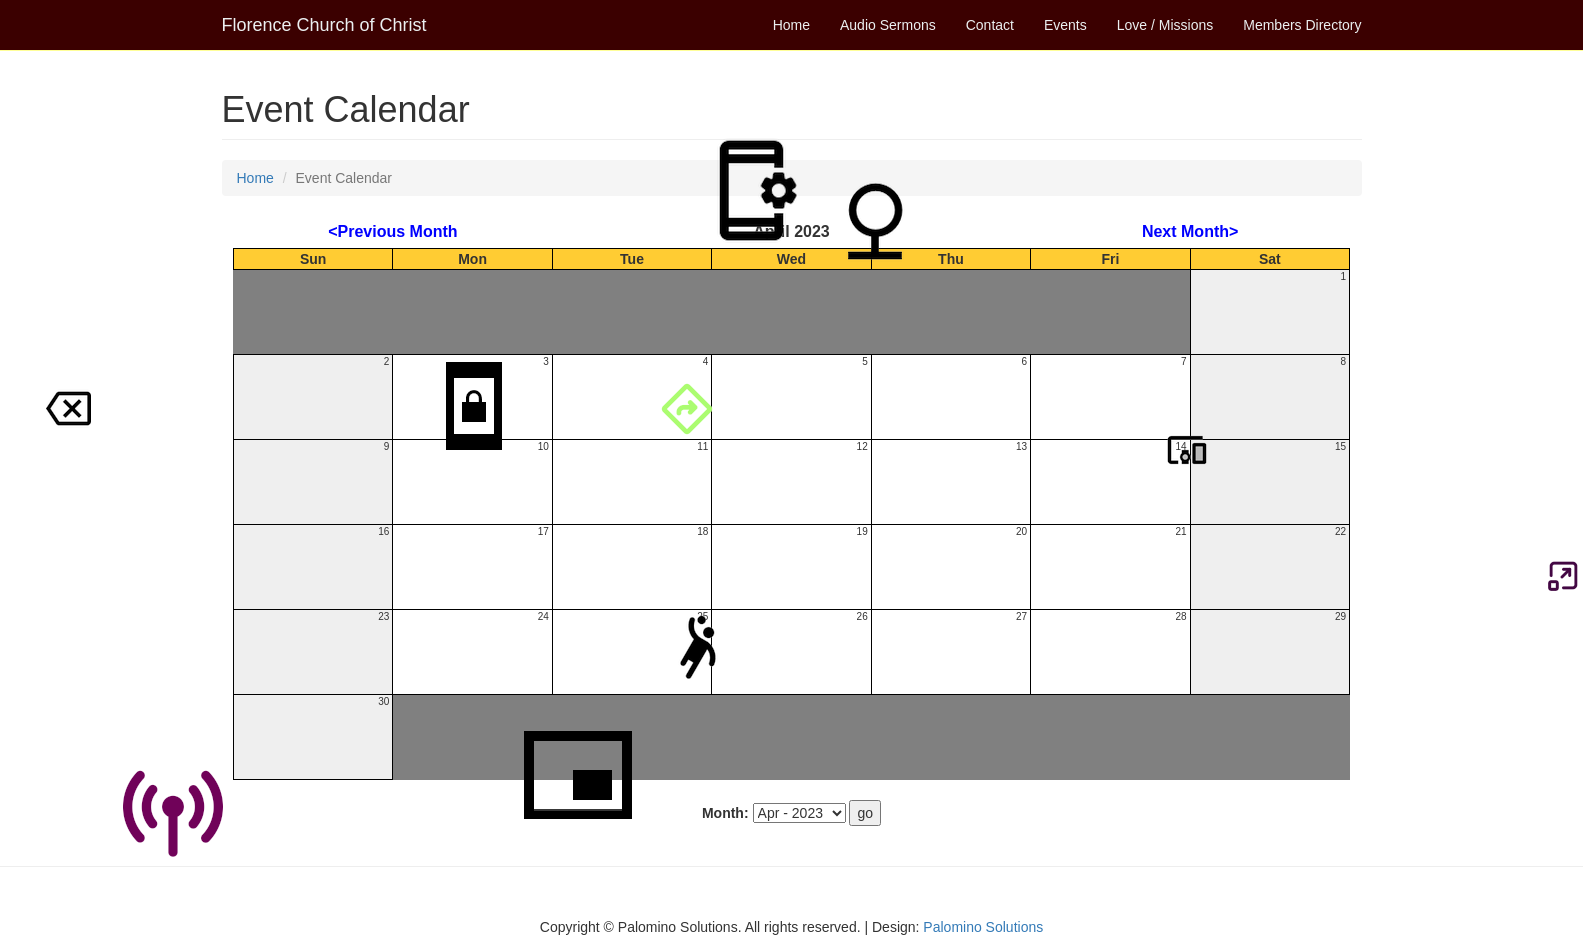 Image resolution: width=1583 pixels, height=947 pixels. I want to click on lock screen in portrait orientation, so click(474, 406).